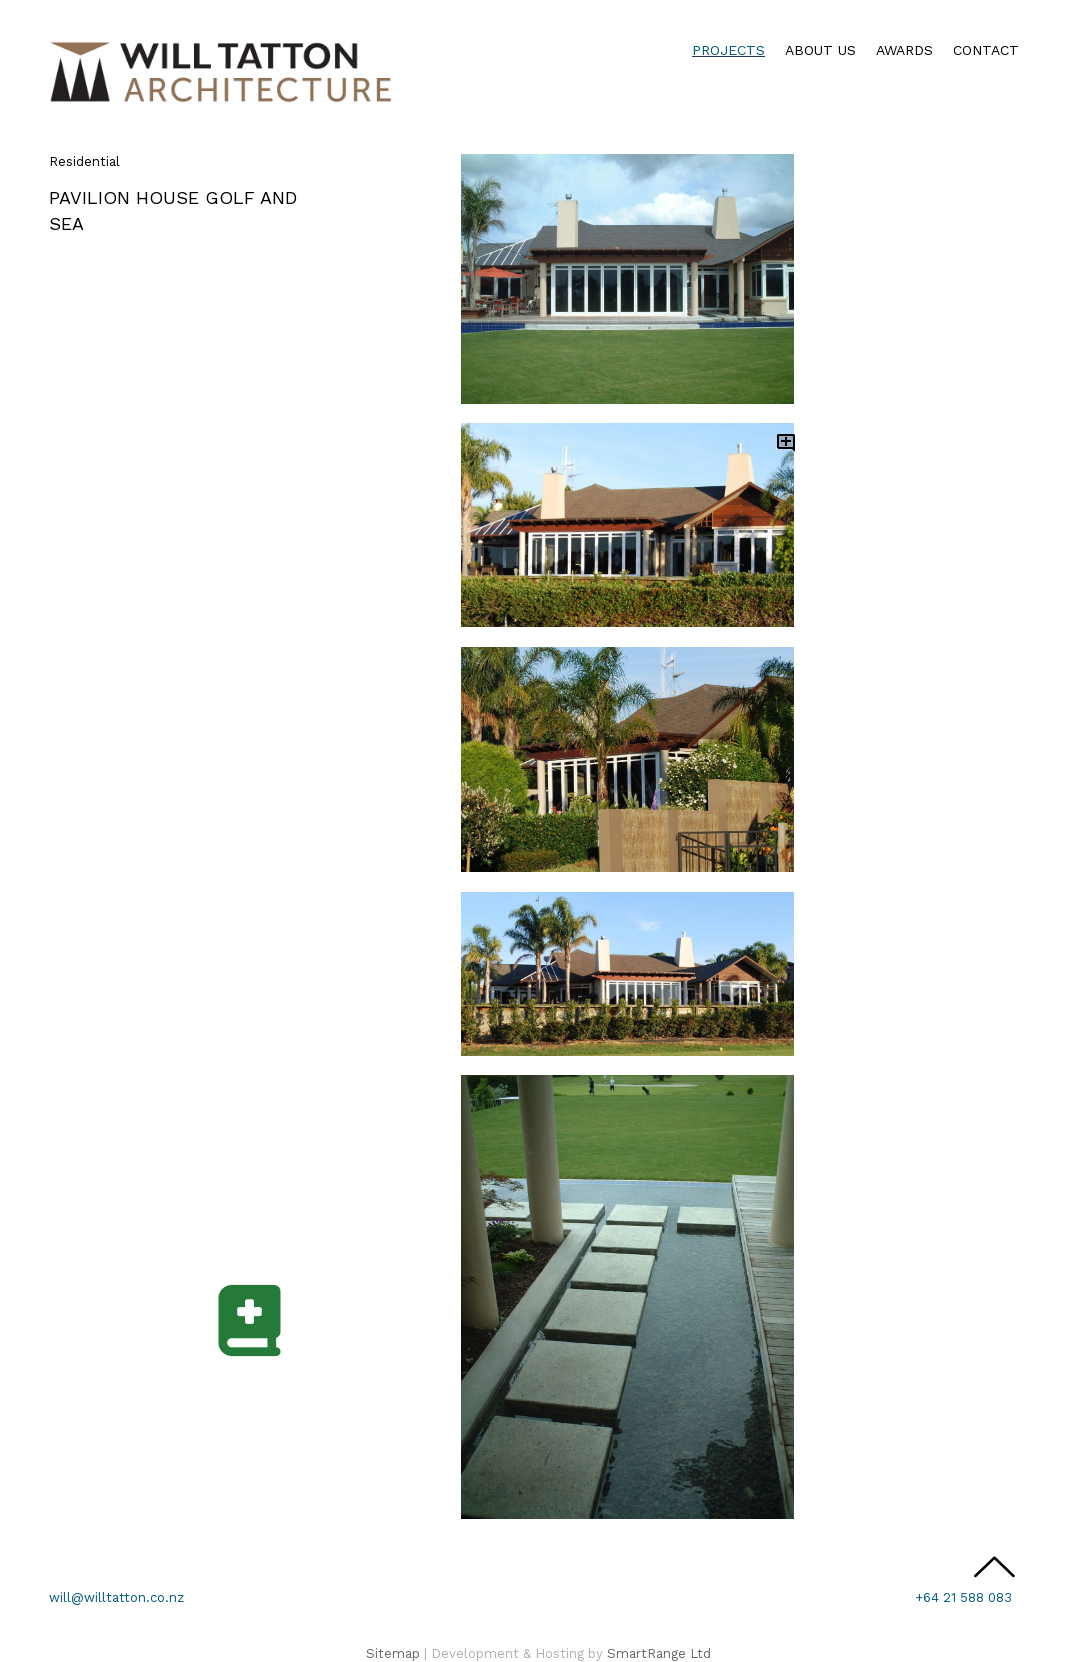 The height and width of the screenshot is (1662, 1077). I want to click on add a new comment, so click(786, 443).